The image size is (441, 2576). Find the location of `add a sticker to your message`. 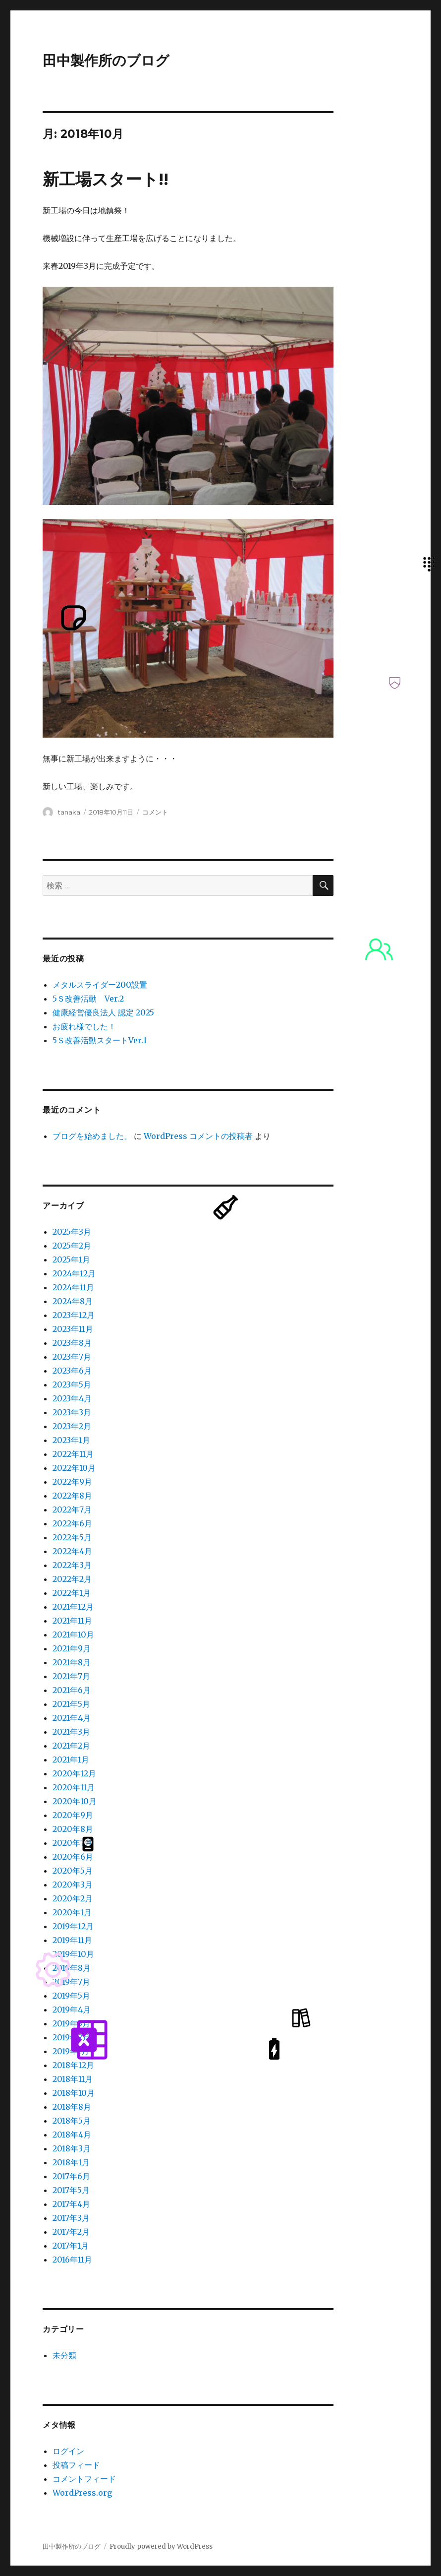

add a sticker to your message is located at coordinates (73, 618).